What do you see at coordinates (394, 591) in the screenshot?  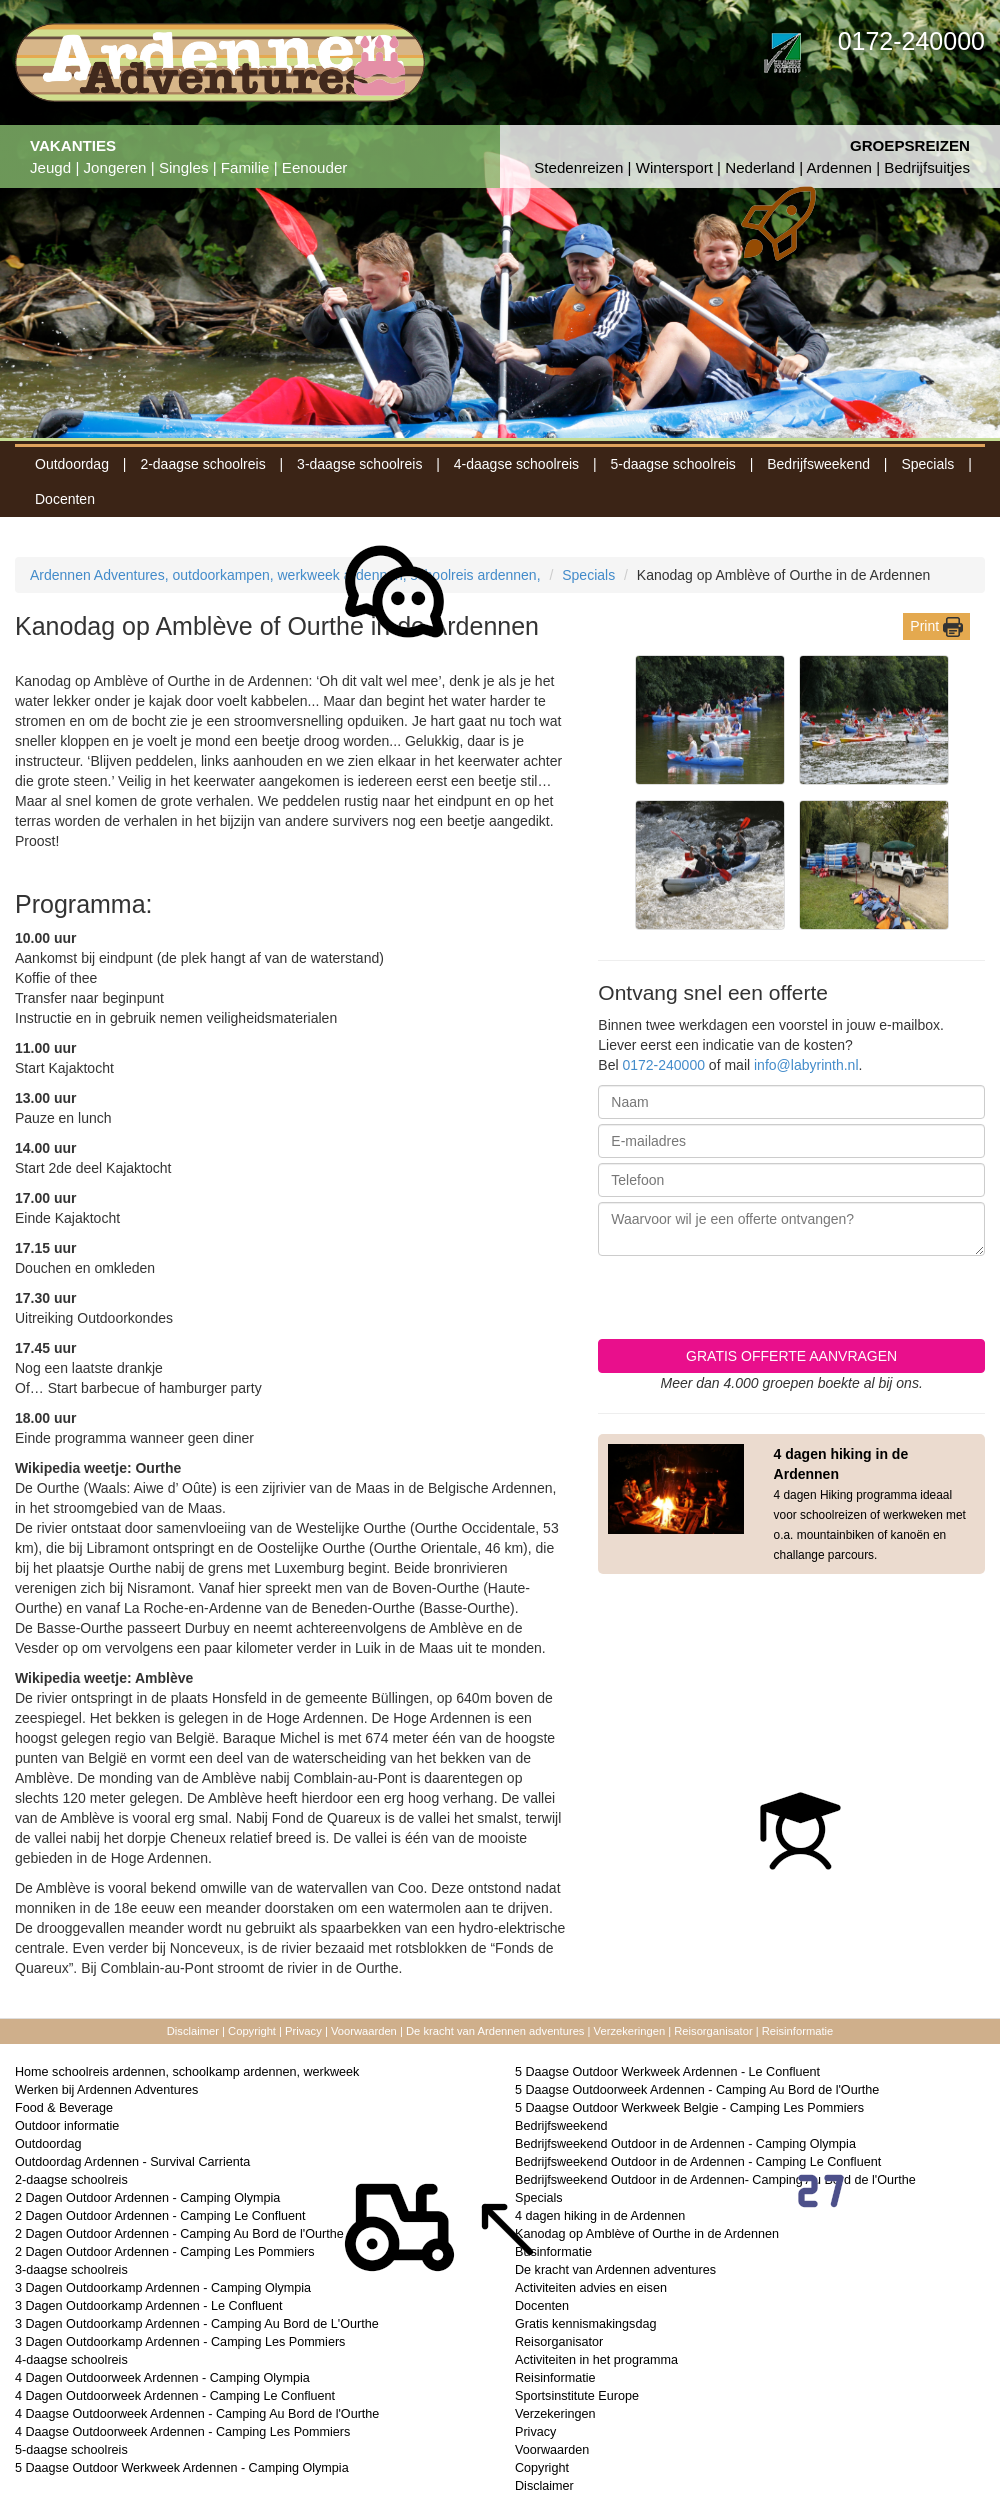 I see `open wechat messaging app` at bounding box center [394, 591].